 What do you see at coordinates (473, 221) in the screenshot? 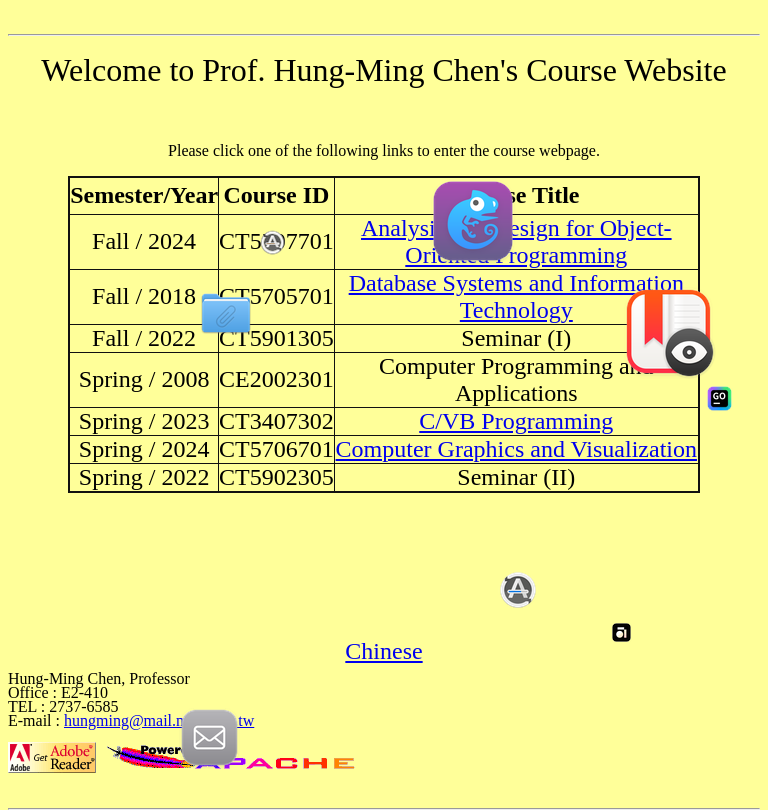
I see `open gns3 network simulation software` at bounding box center [473, 221].